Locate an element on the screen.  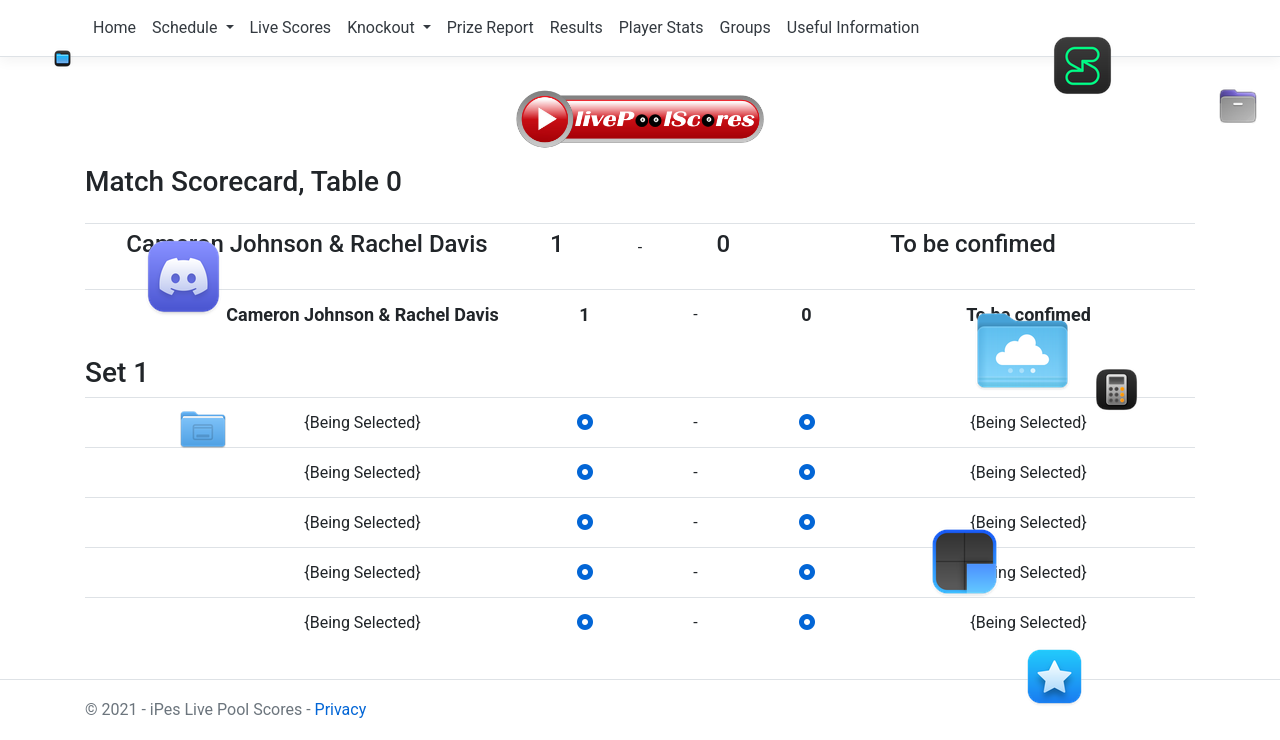
open desktop folder is located at coordinates (203, 429).